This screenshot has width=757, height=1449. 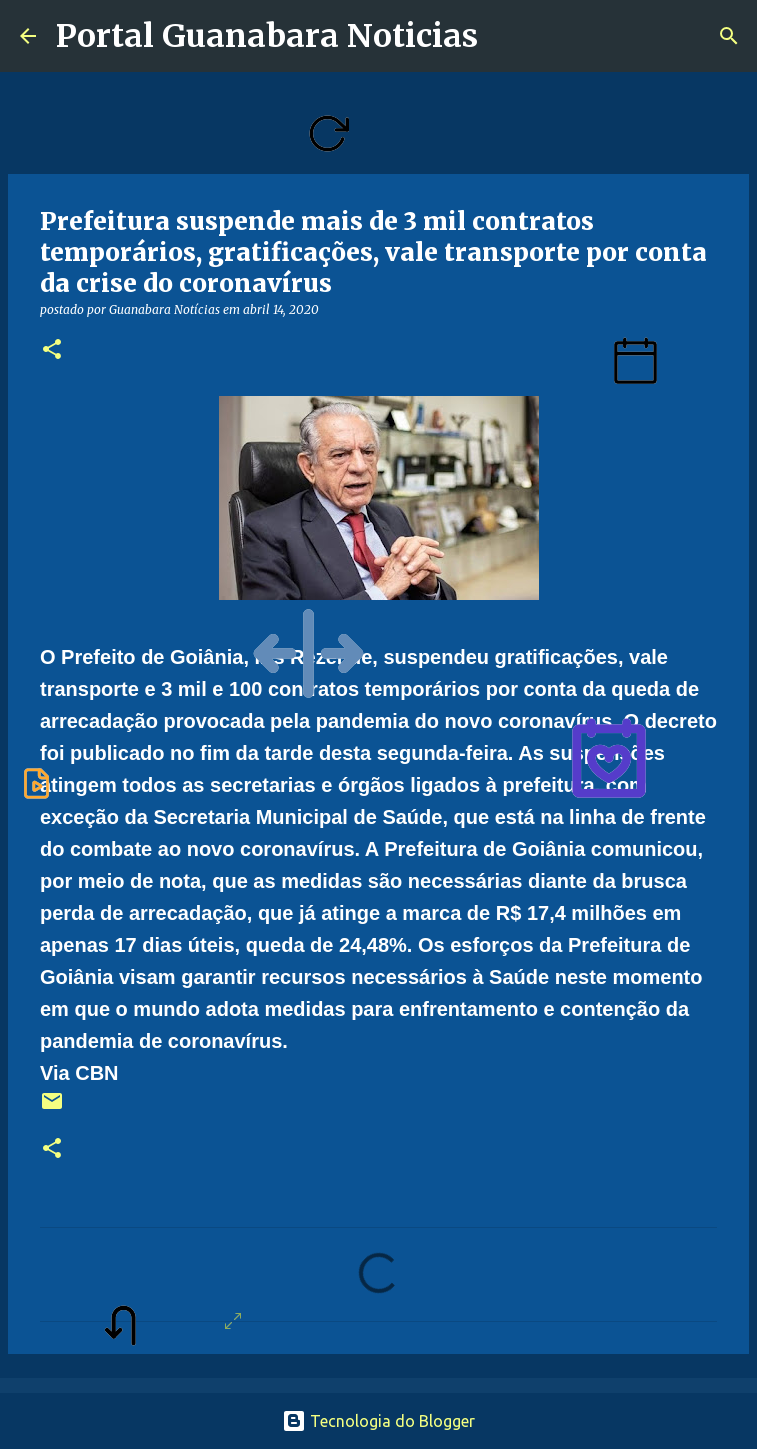 I want to click on view favorite or loved events, so click(x=609, y=761).